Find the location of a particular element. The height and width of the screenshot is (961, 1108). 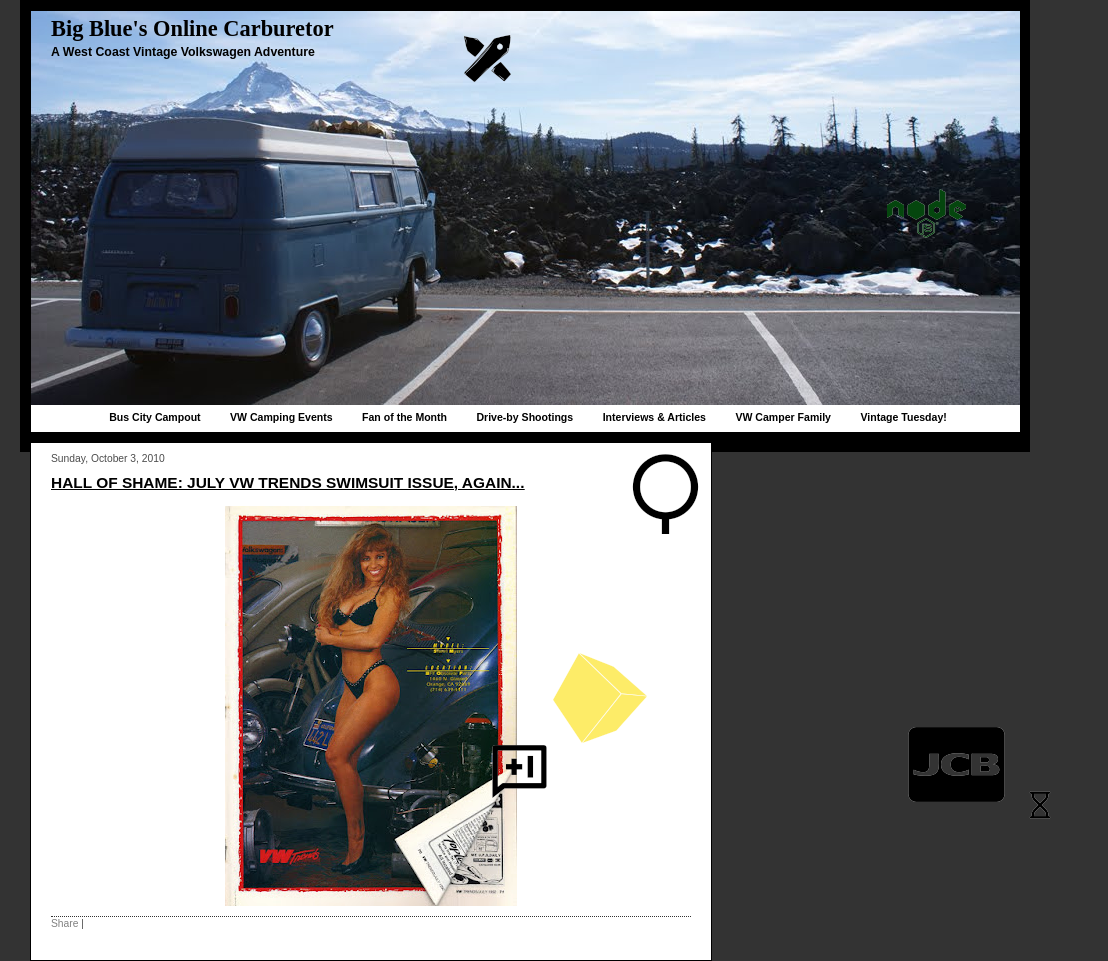

node.js logo indicating a javascript runtime environment is located at coordinates (926, 213).